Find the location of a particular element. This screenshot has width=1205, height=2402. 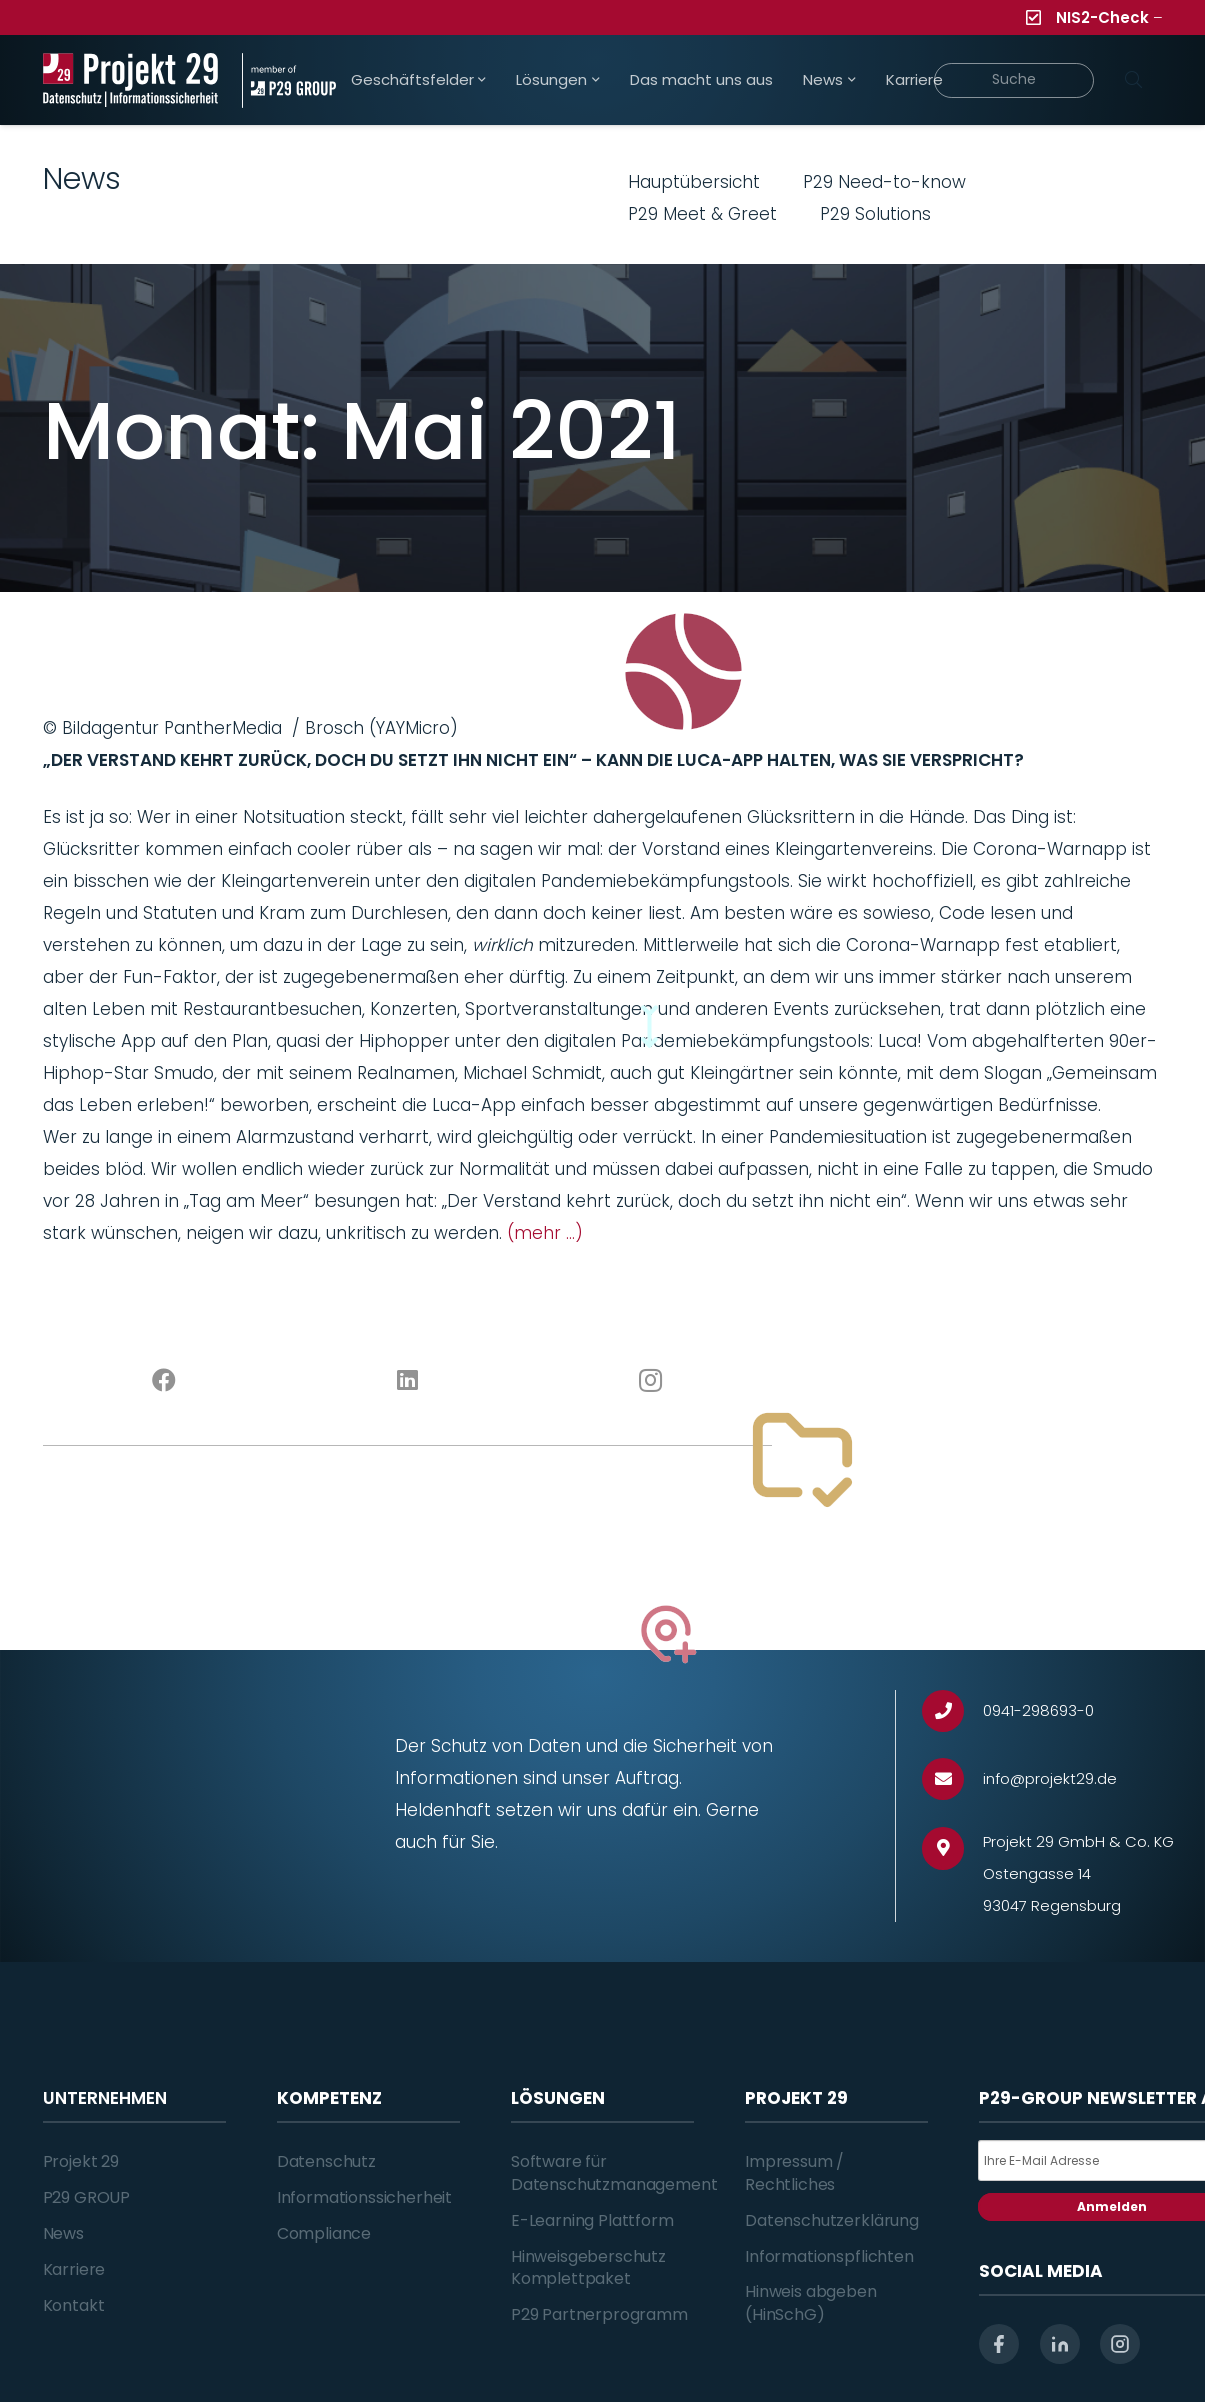

scroll down to view more content is located at coordinates (649, 1026).